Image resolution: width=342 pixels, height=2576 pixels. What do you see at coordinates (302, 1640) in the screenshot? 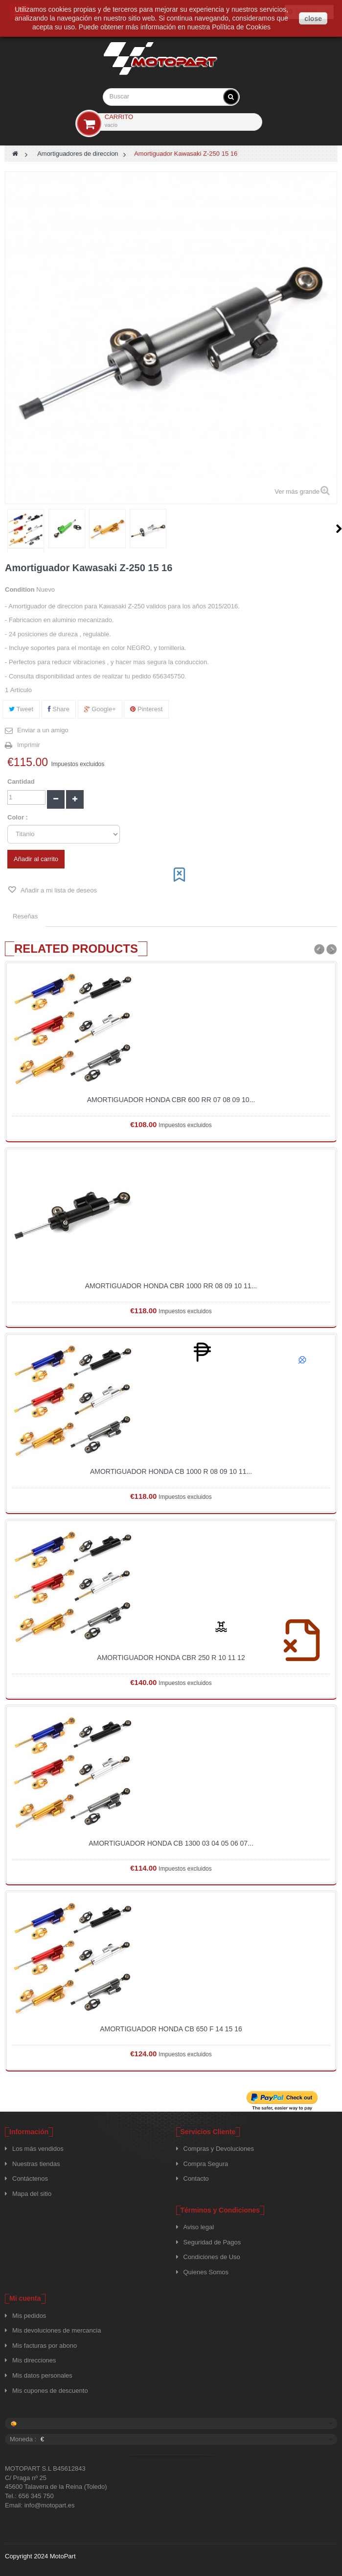
I see `delete this file` at bounding box center [302, 1640].